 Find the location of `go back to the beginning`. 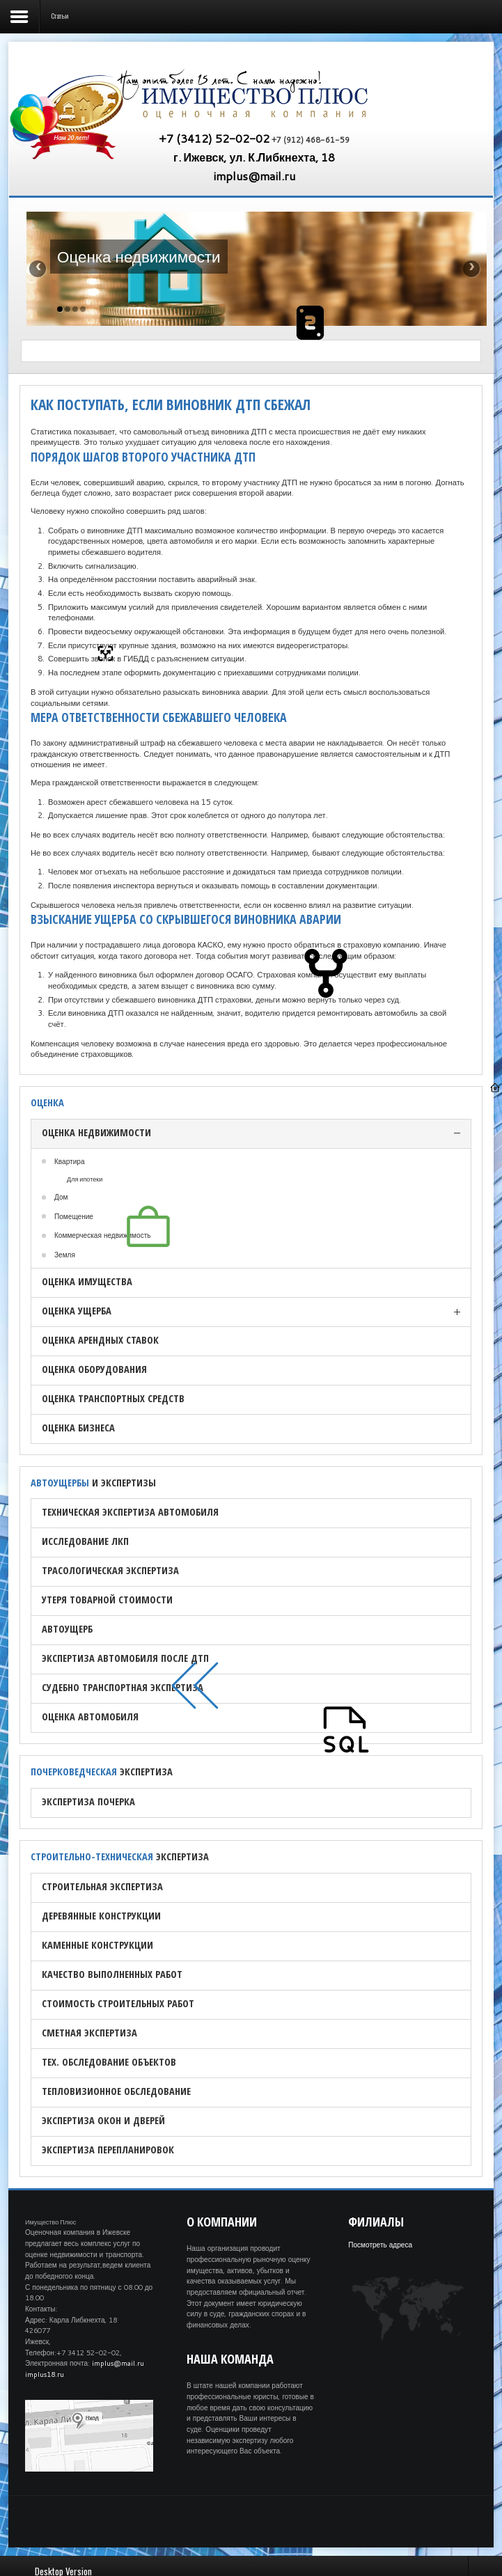

go back to the beginning is located at coordinates (197, 1686).